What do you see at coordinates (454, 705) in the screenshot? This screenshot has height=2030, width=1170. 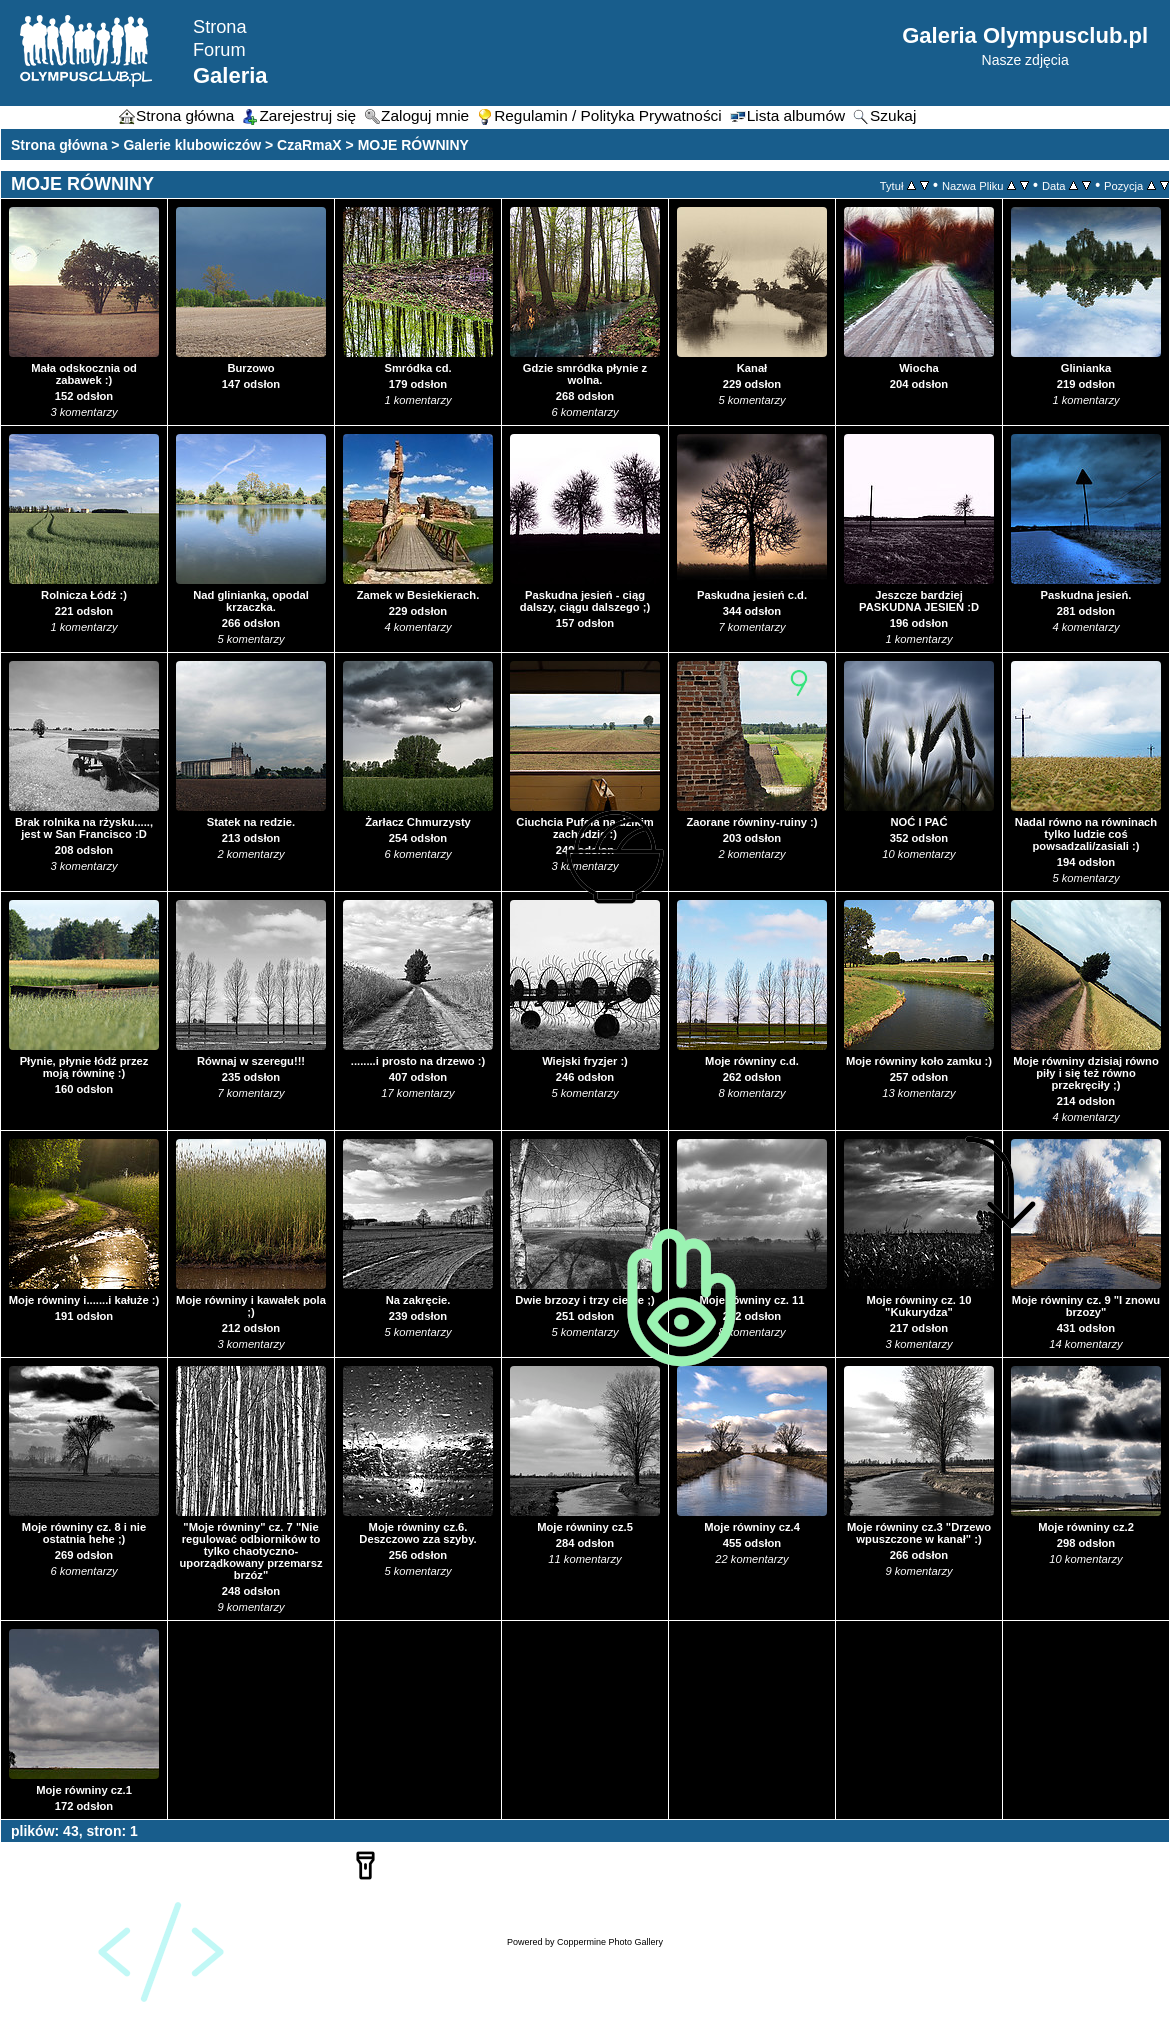 I see `expand to show more content below` at bounding box center [454, 705].